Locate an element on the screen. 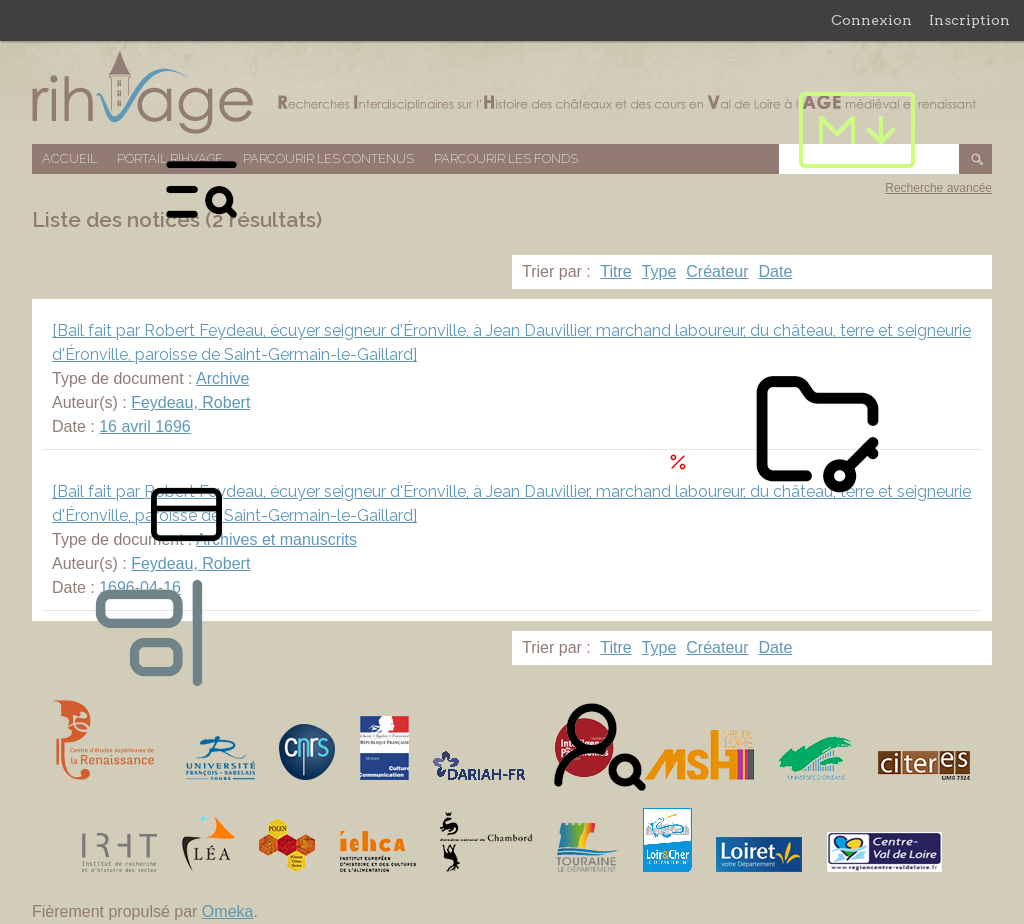 This screenshot has width=1024, height=924. view discount or promotional offer is located at coordinates (678, 462).